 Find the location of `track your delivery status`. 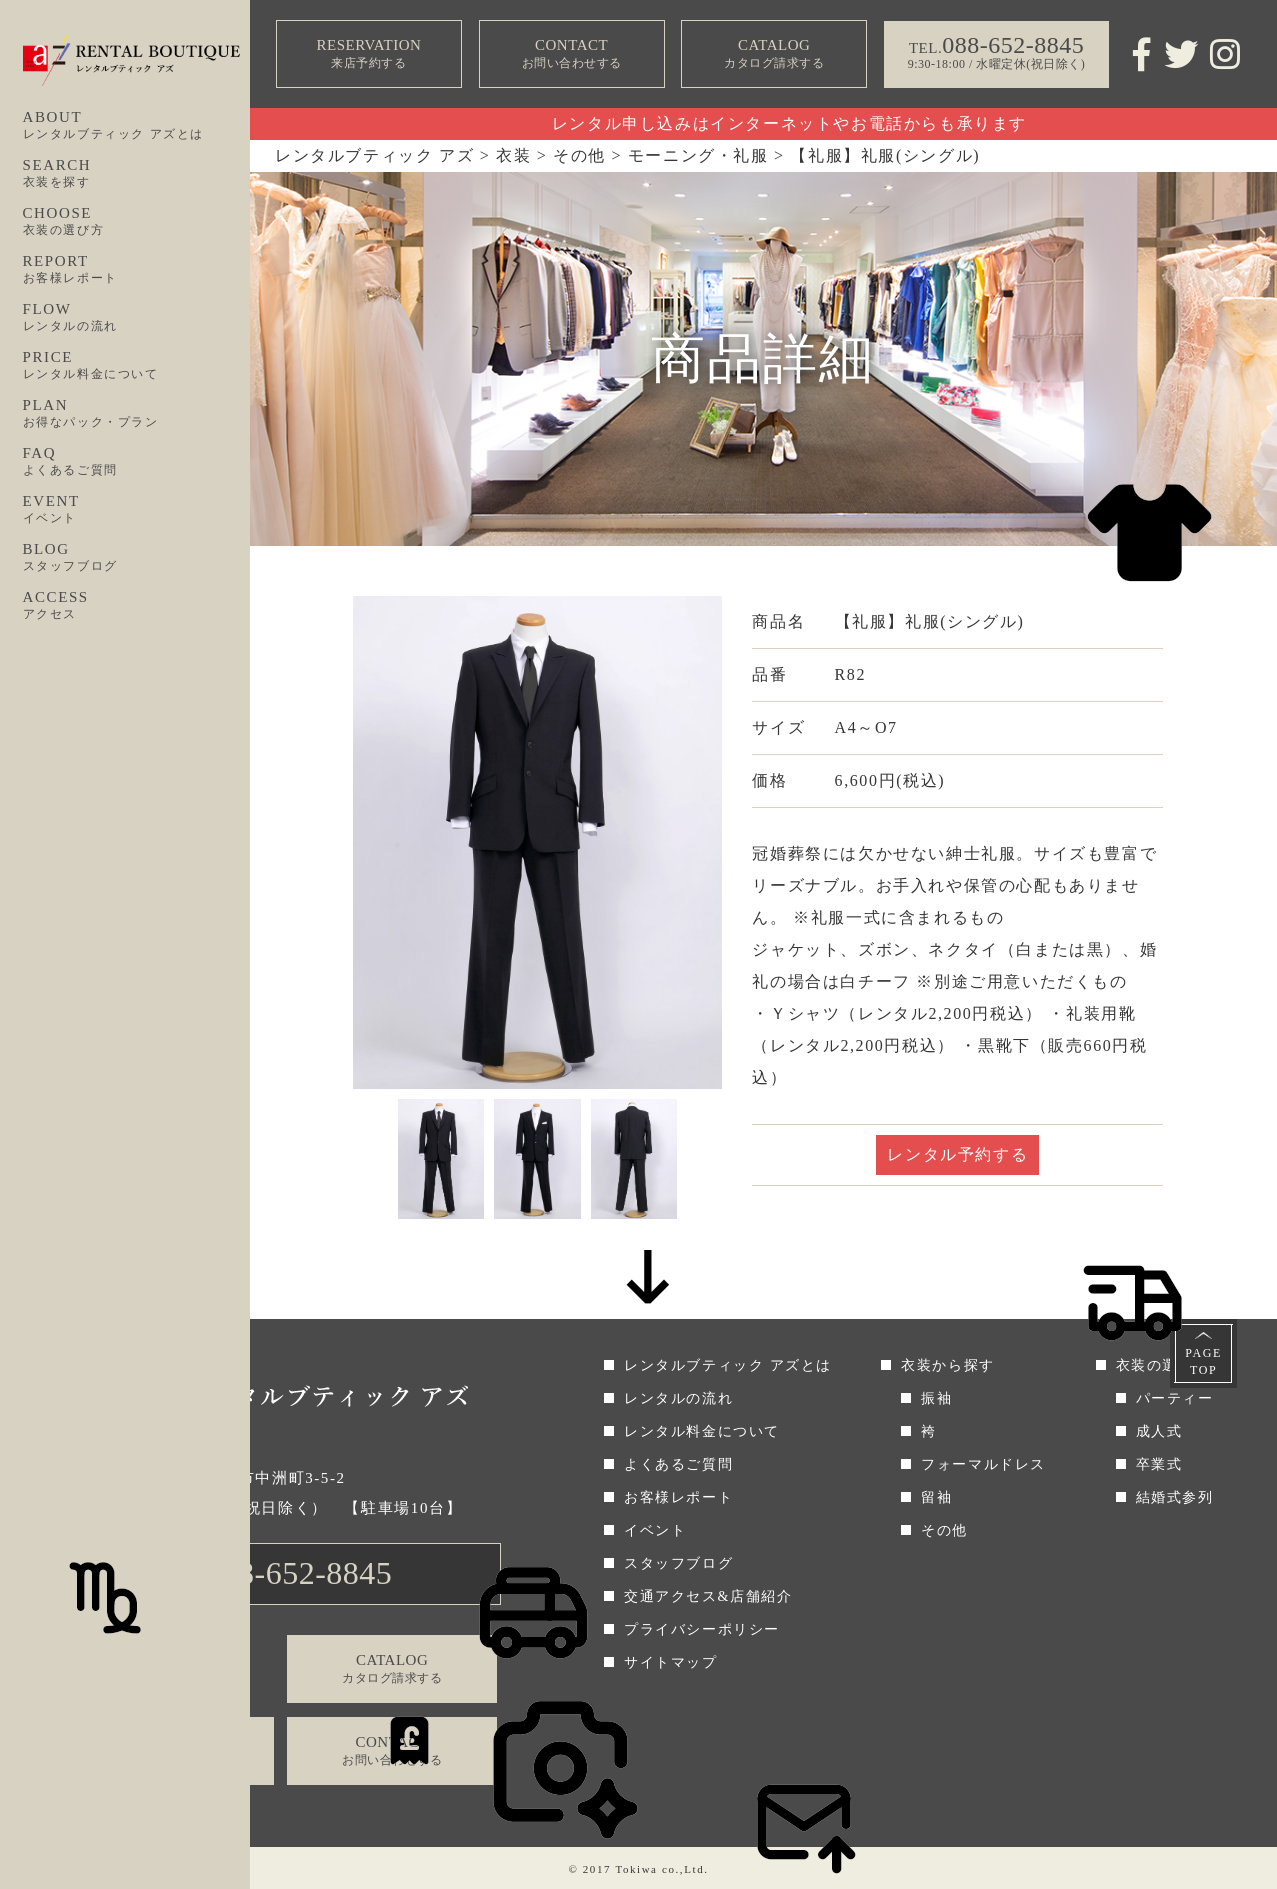

track your delivery status is located at coordinates (1135, 1303).